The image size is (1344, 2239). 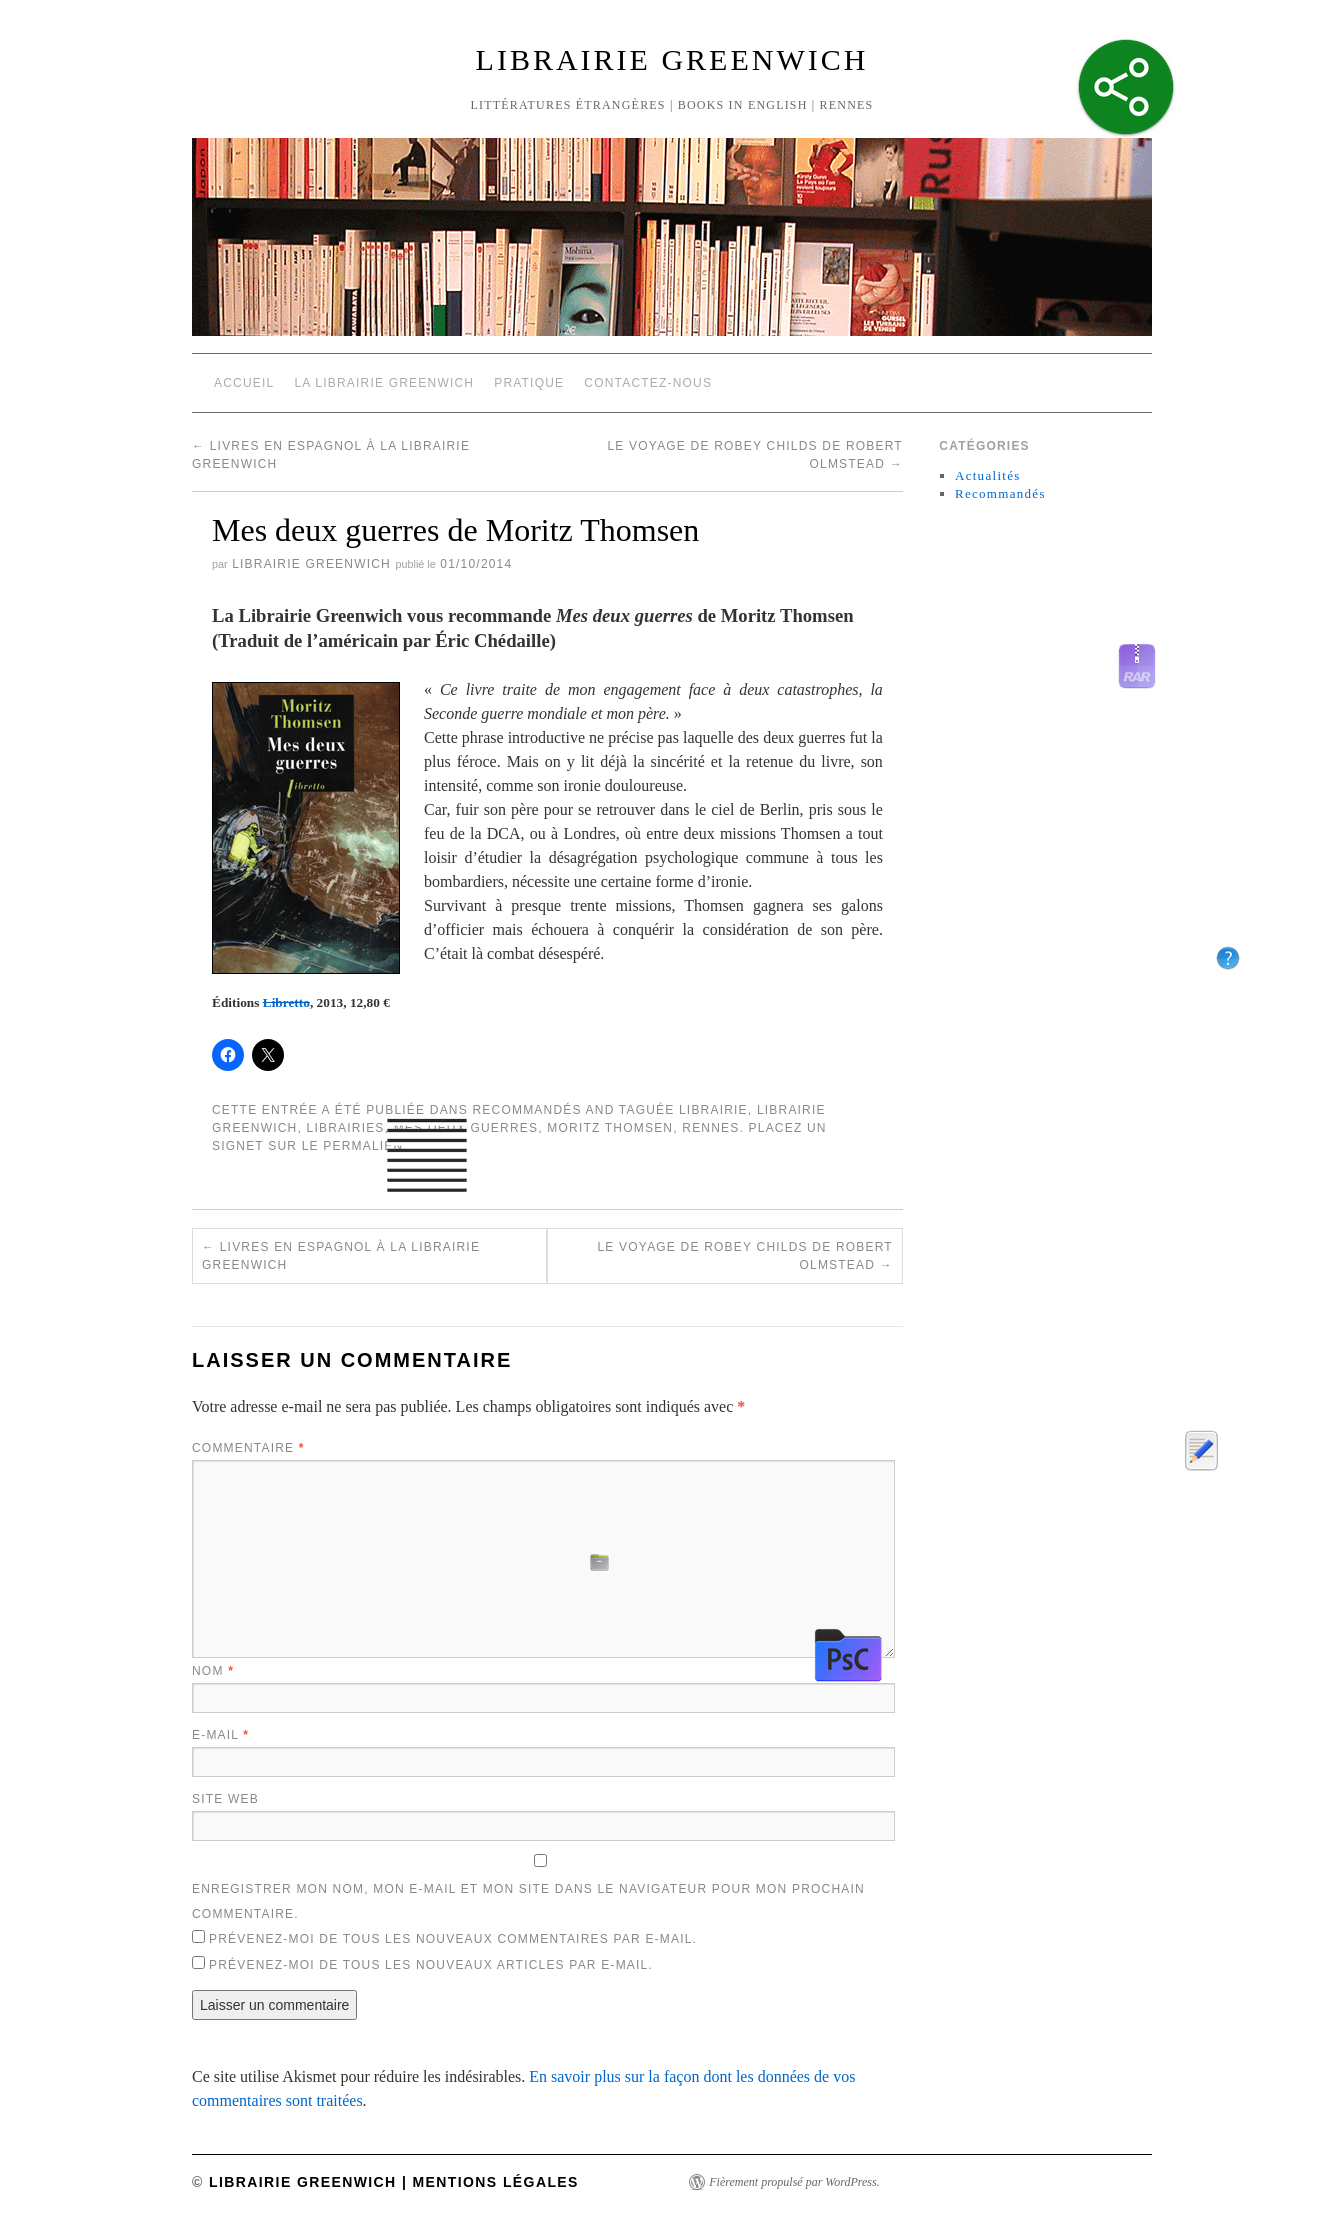 What do you see at coordinates (599, 1562) in the screenshot?
I see `open the file manager` at bounding box center [599, 1562].